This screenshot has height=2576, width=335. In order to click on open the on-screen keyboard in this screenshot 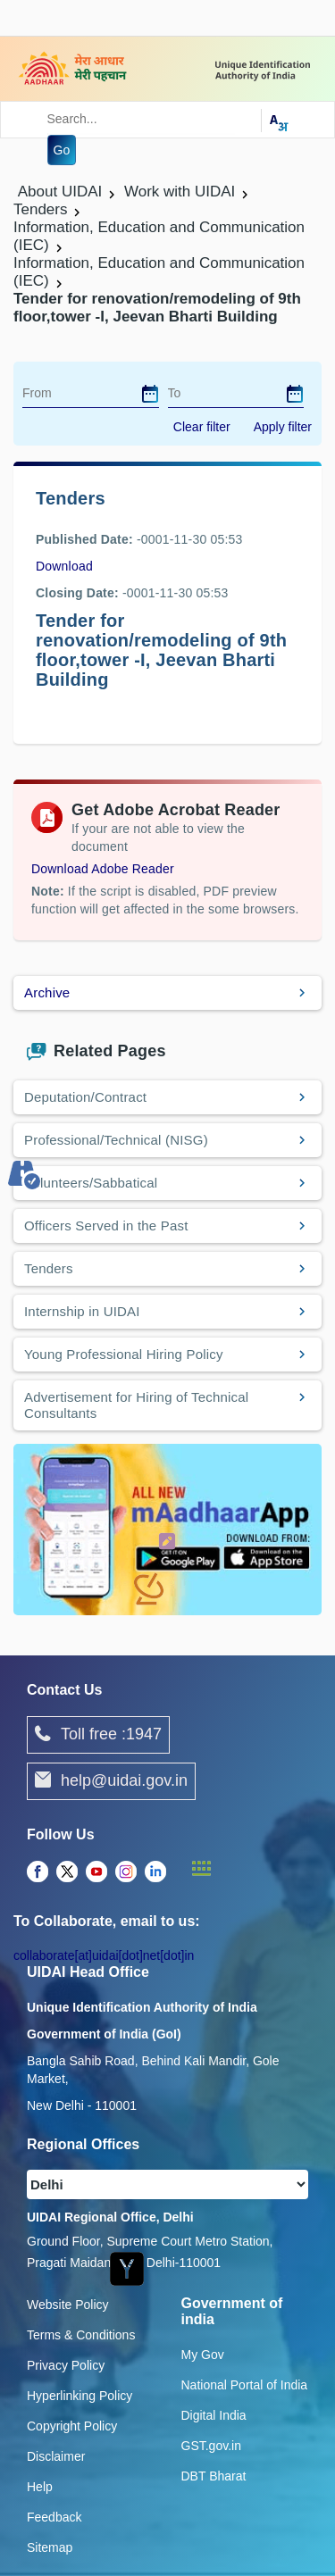, I will do `click(201, 1868)`.